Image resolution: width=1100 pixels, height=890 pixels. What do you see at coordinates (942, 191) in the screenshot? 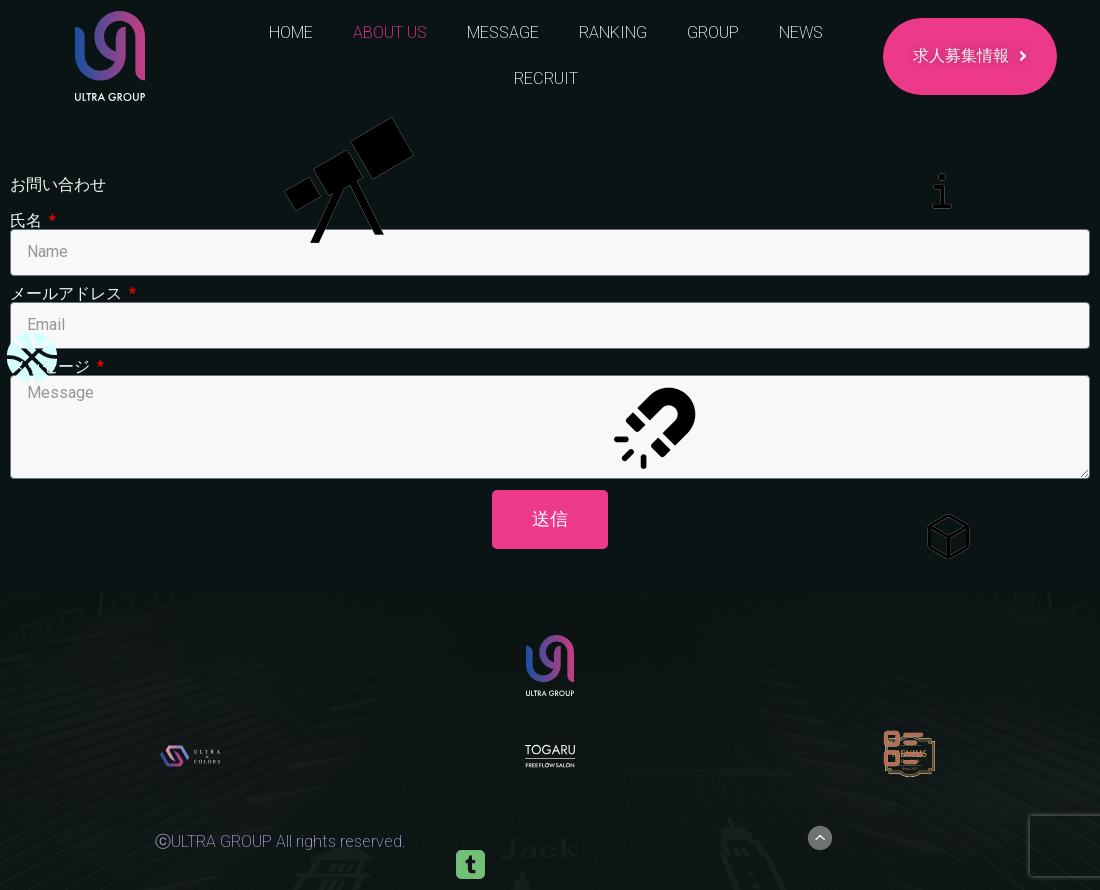
I see `view more information or details` at bounding box center [942, 191].